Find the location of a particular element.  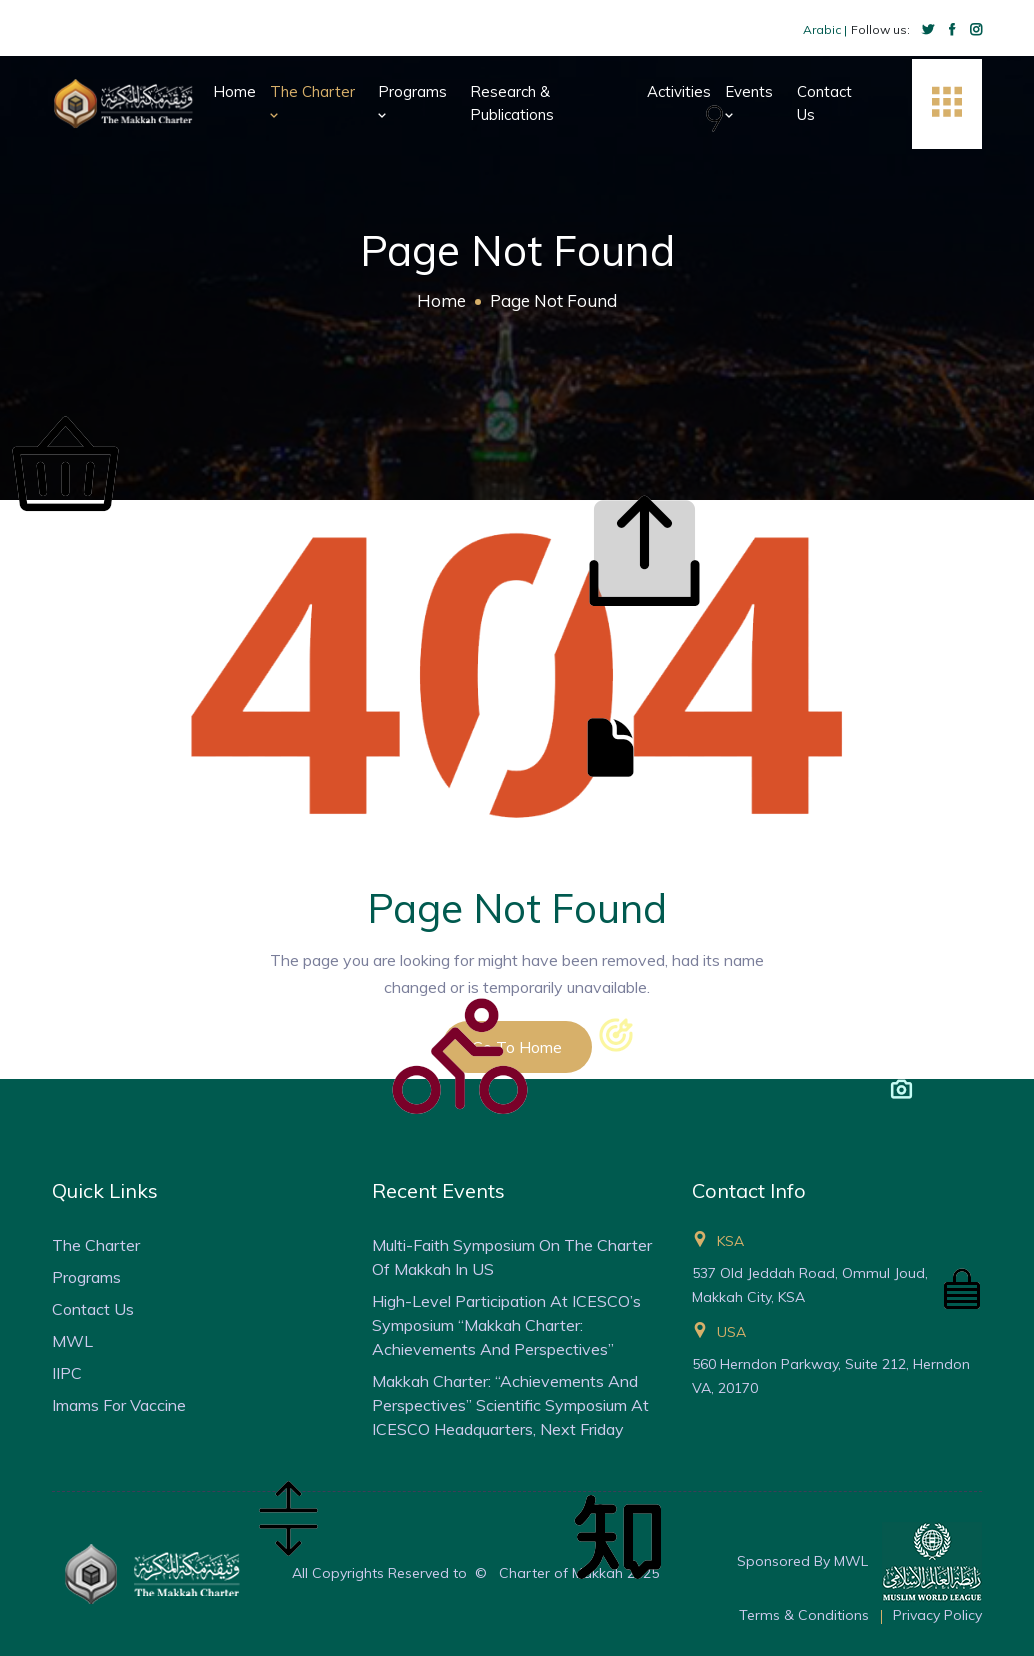

upload a file or document is located at coordinates (644, 555).